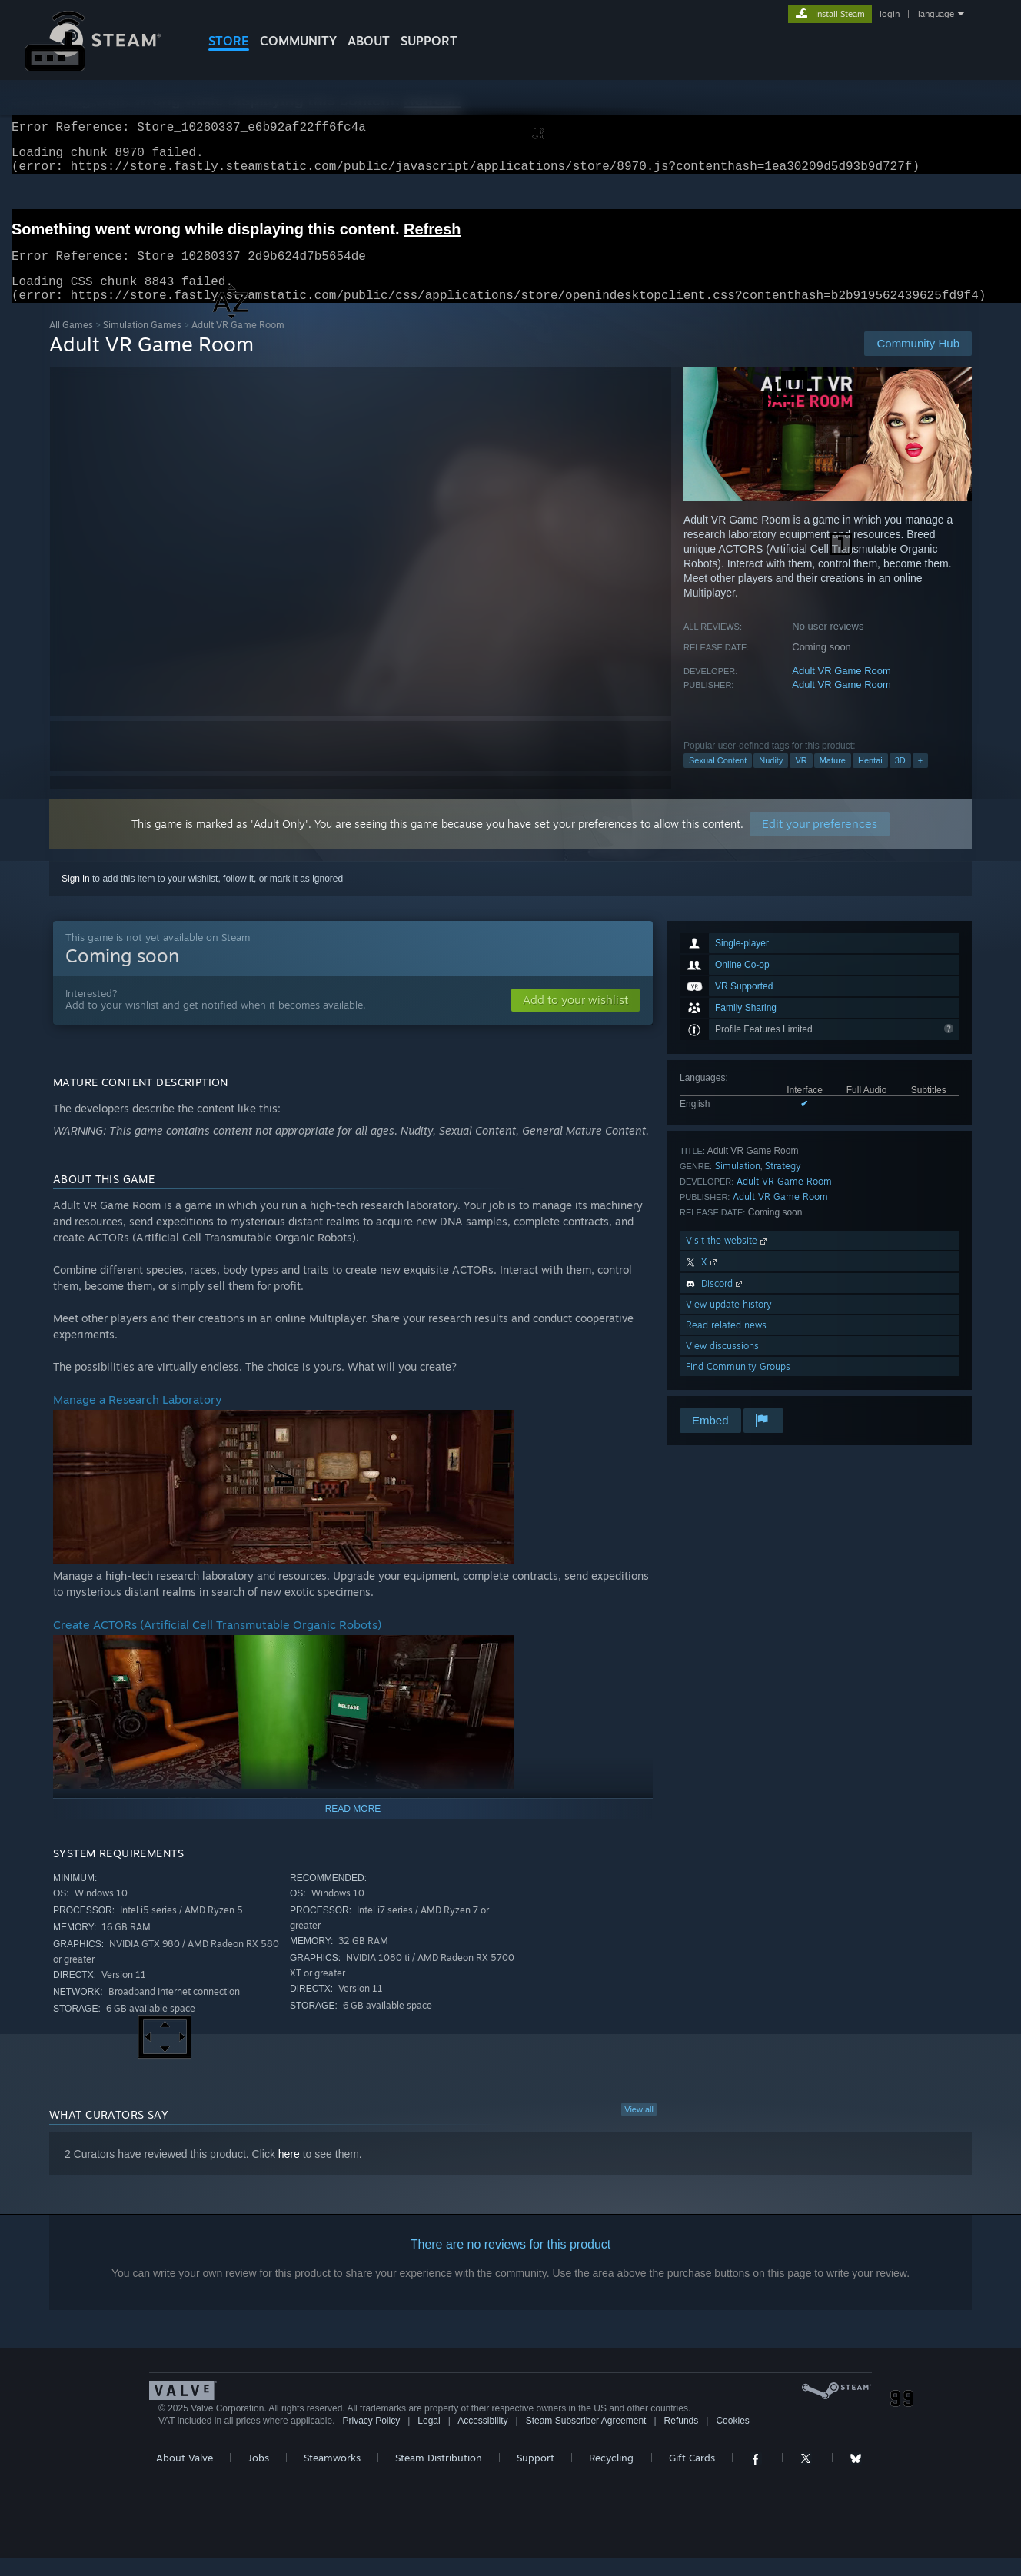 The width and height of the screenshot is (1021, 2576). What do you see at coordinates (785, 391) in the screenshot?
I see `view dynamic or live feed content` at bounding box center [785, 391].